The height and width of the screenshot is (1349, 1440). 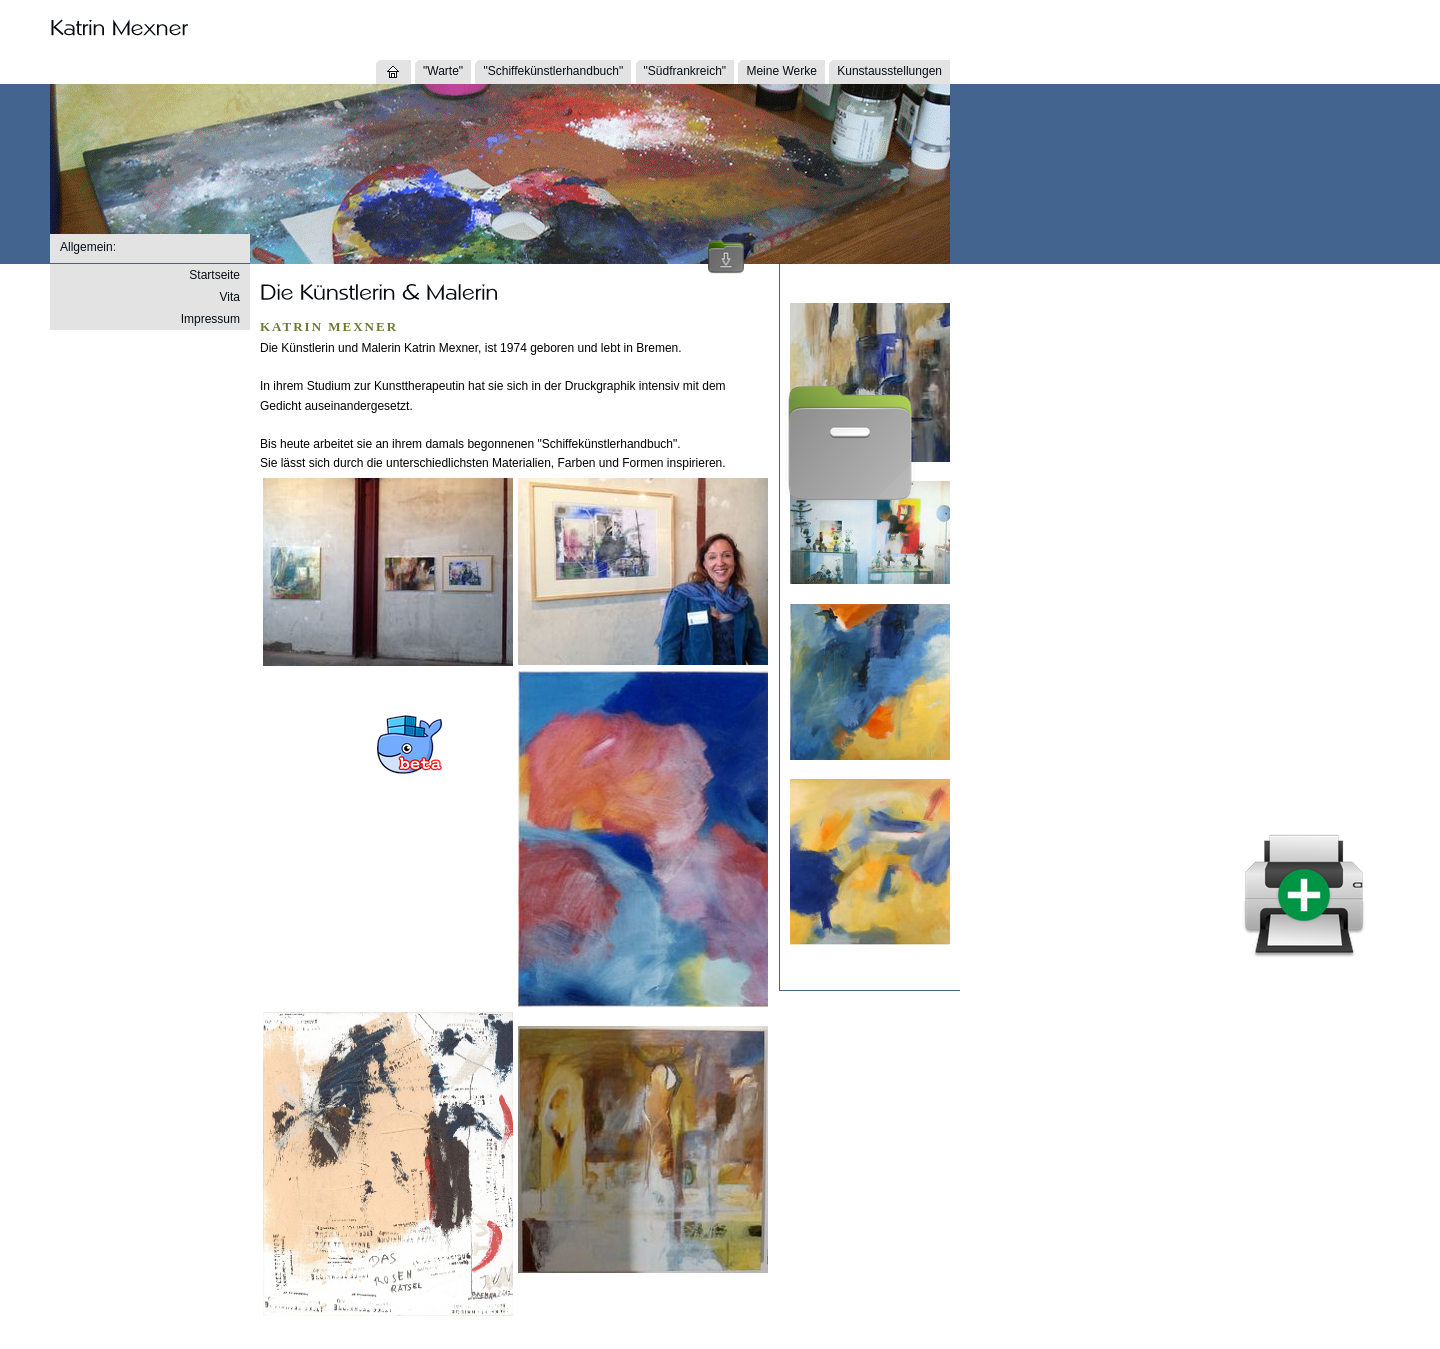 I want to click on launch Docker container platform, so click(x=409, y=744).